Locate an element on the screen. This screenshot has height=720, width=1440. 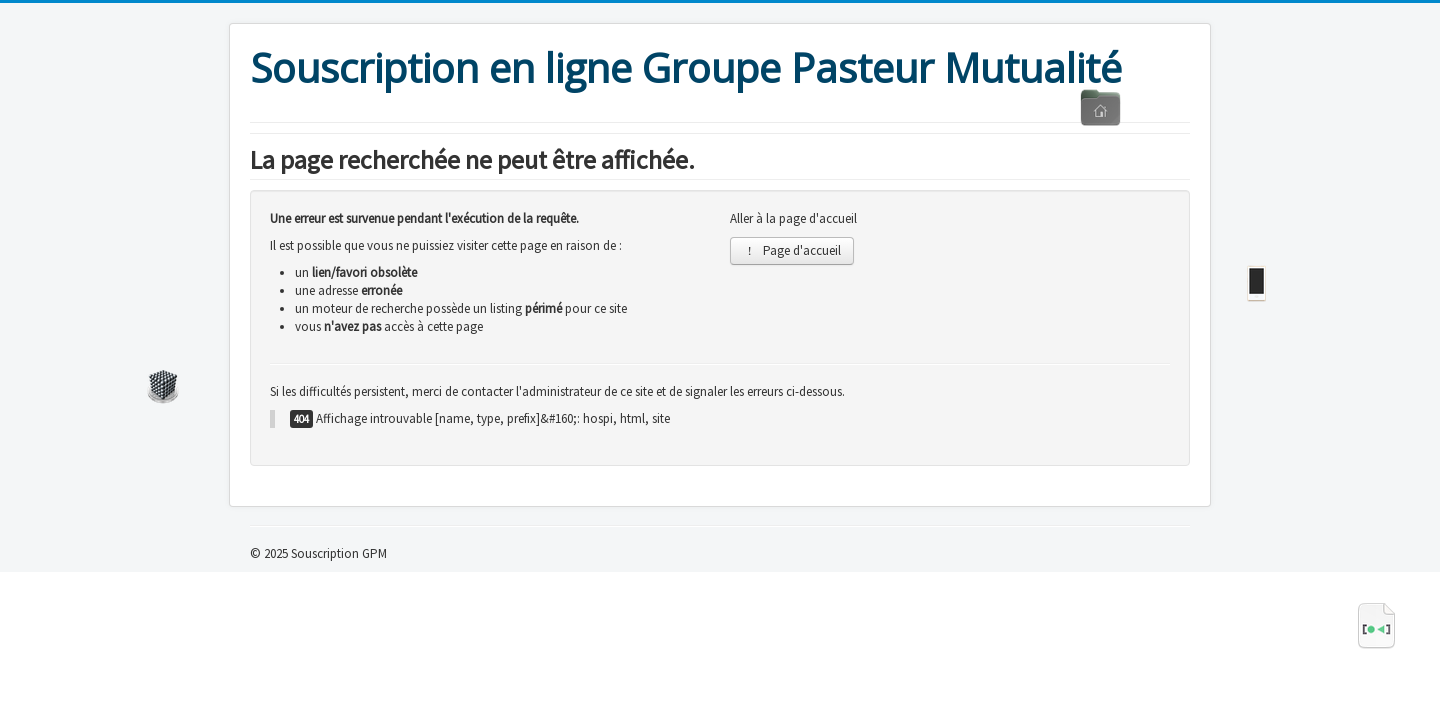
access Xsan storage area network settings is located at coordinates (163, 387).